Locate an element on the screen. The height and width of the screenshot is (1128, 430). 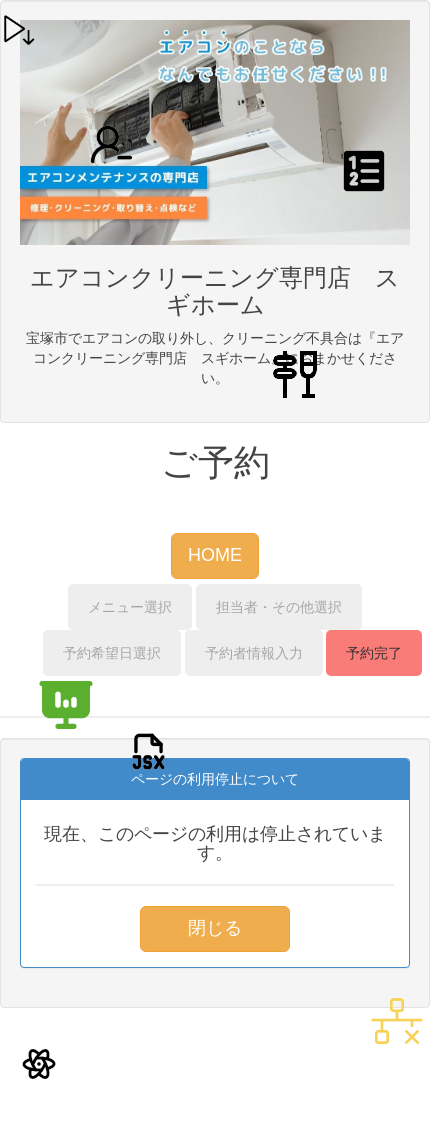
run code below current selection is located at coordinates (19, 30).